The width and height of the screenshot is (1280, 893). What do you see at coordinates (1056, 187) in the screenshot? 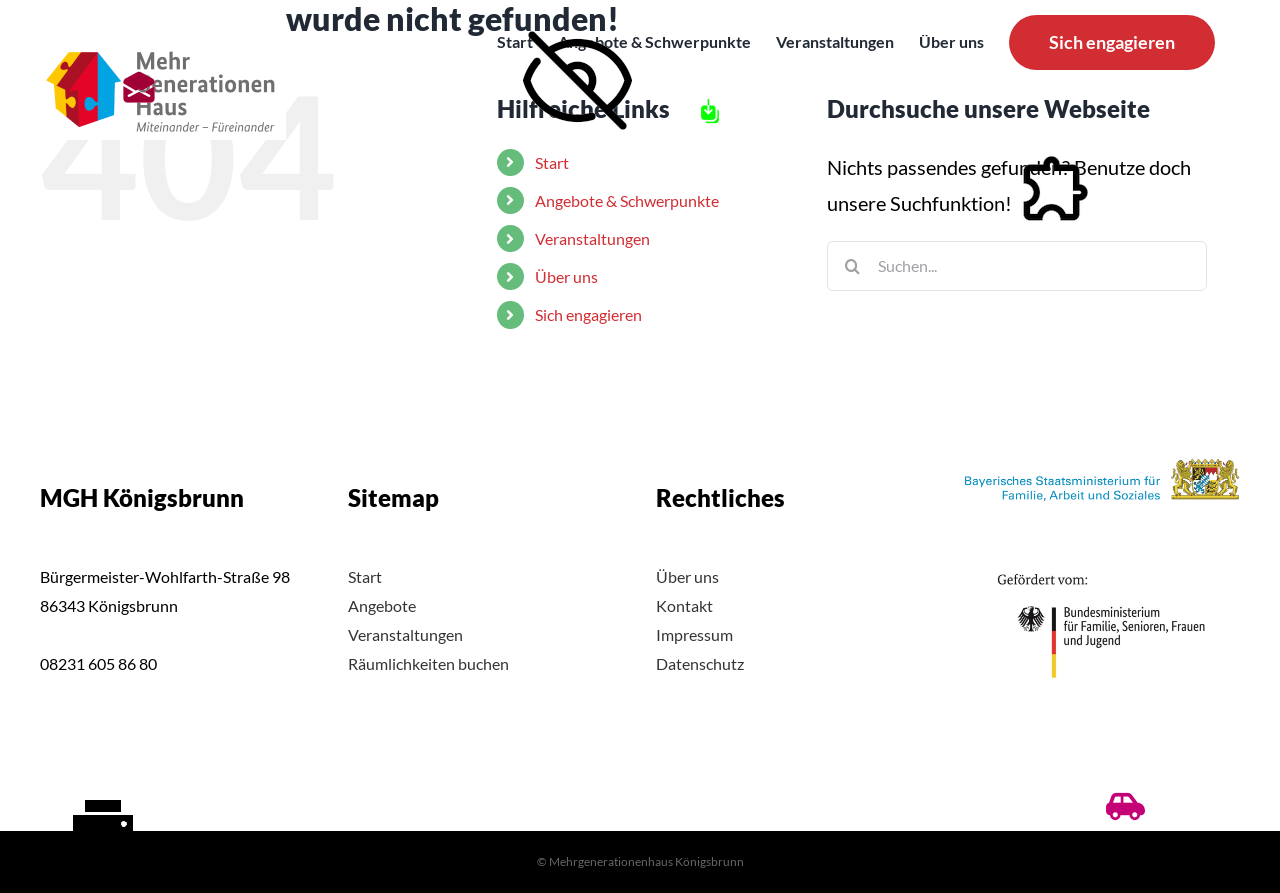
I see `access browser extensions or add-ons` at bounding box center [1056, 187].